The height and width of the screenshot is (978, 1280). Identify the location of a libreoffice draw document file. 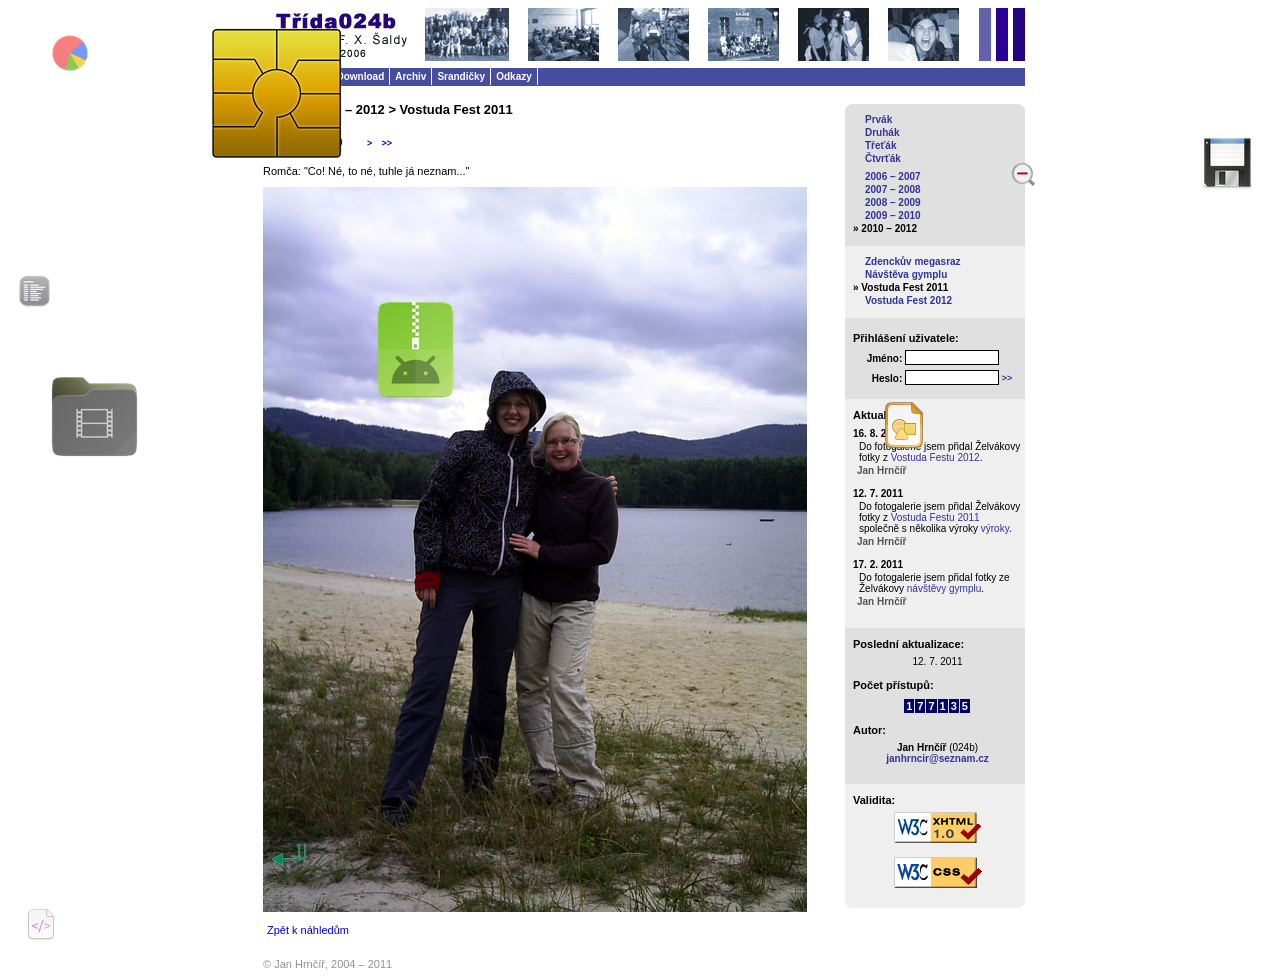
(904, 425).